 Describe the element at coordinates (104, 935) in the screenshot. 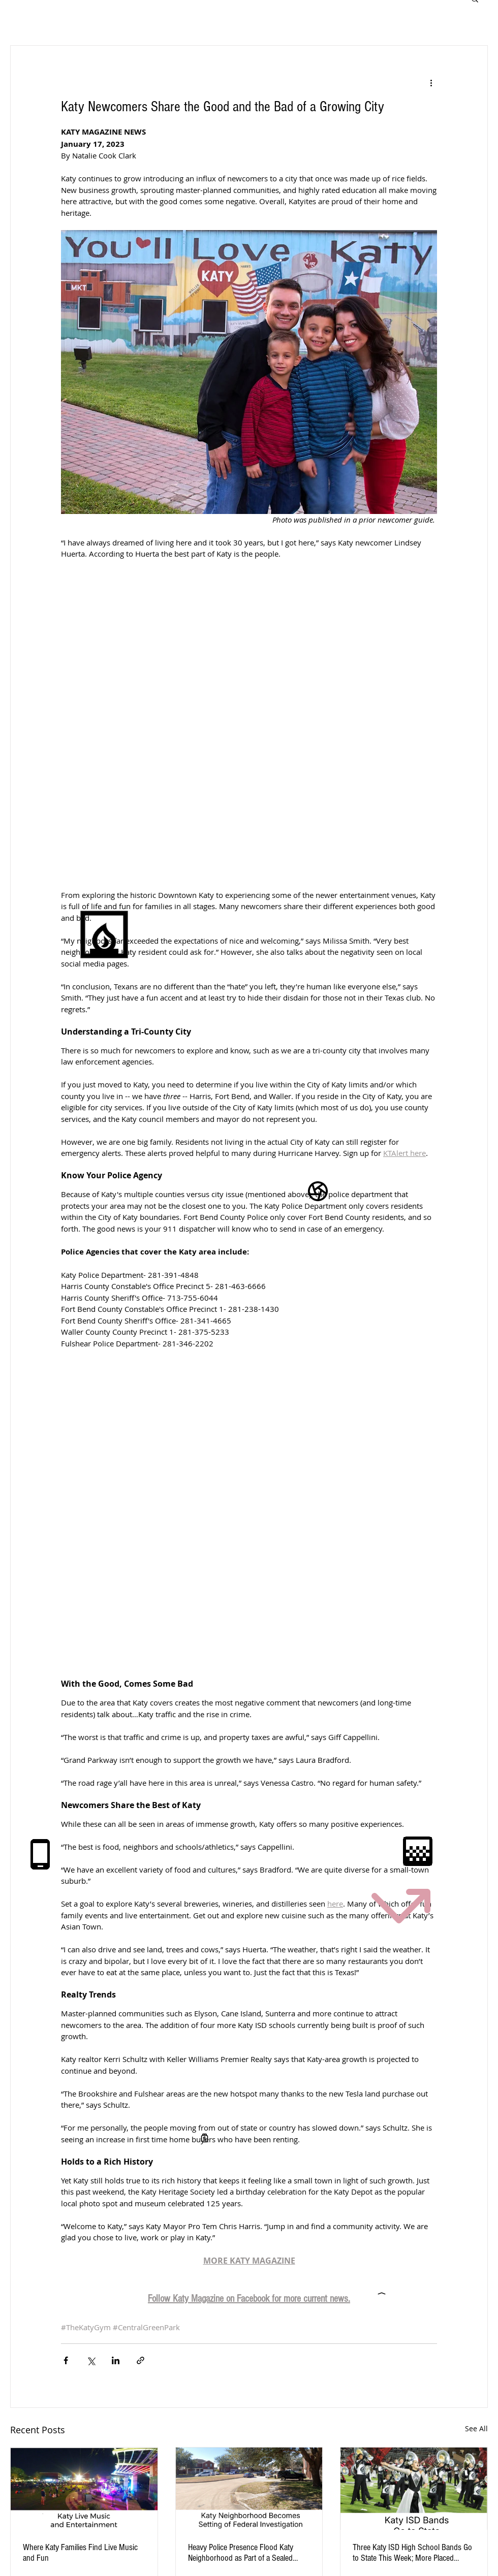

I see `access fireplace or heating controls` at that location.